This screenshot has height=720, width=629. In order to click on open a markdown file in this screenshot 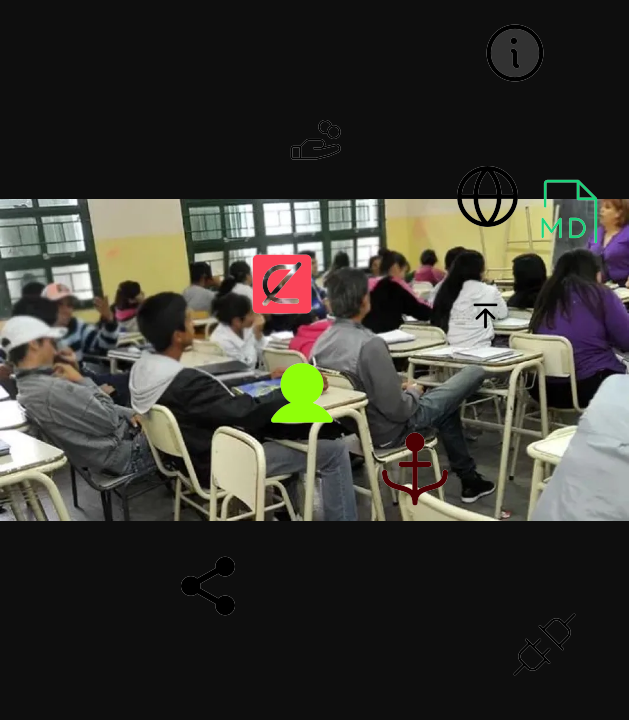, I will do `click(570, 211)`.